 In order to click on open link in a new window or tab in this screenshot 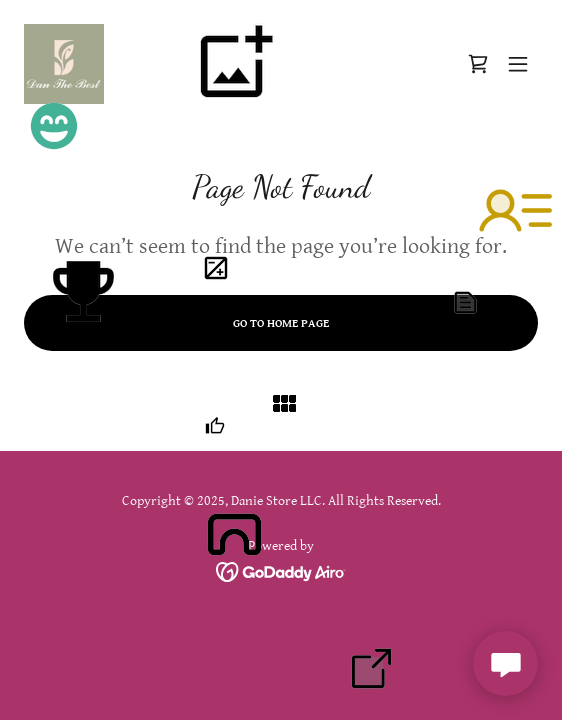, I will do `click(371, 668)`.